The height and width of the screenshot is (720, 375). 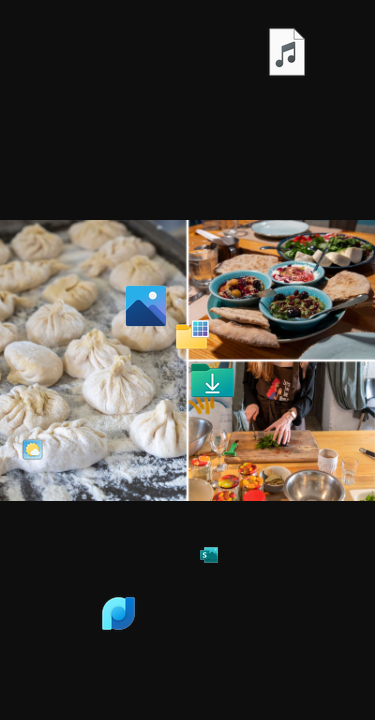 What do you see at coordinates (191, 337) in the screenshot?
I see `access folder settings and preferences` at bounding box center [191, 337].